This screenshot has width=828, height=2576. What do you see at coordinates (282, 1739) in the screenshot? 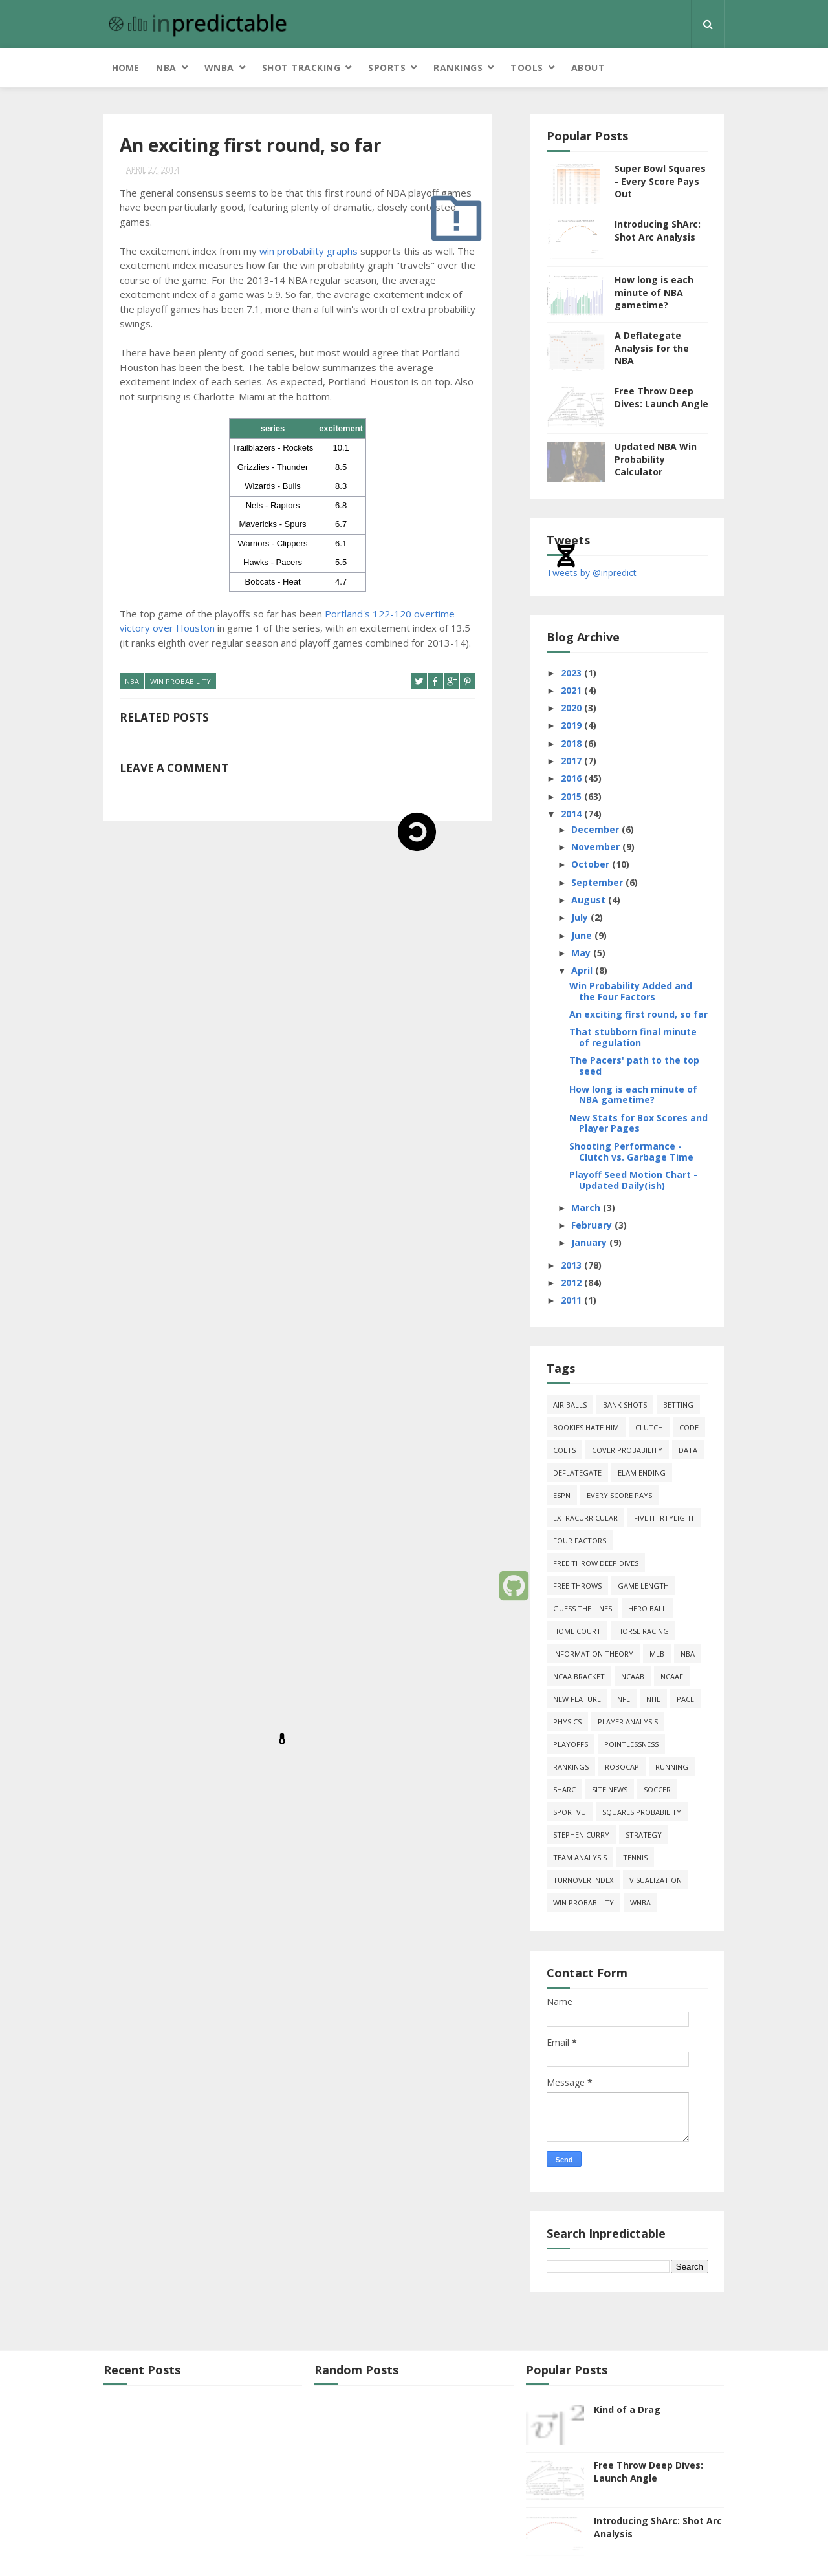
I see `indicates low temperature reading` at bounding box center [282, 1739].